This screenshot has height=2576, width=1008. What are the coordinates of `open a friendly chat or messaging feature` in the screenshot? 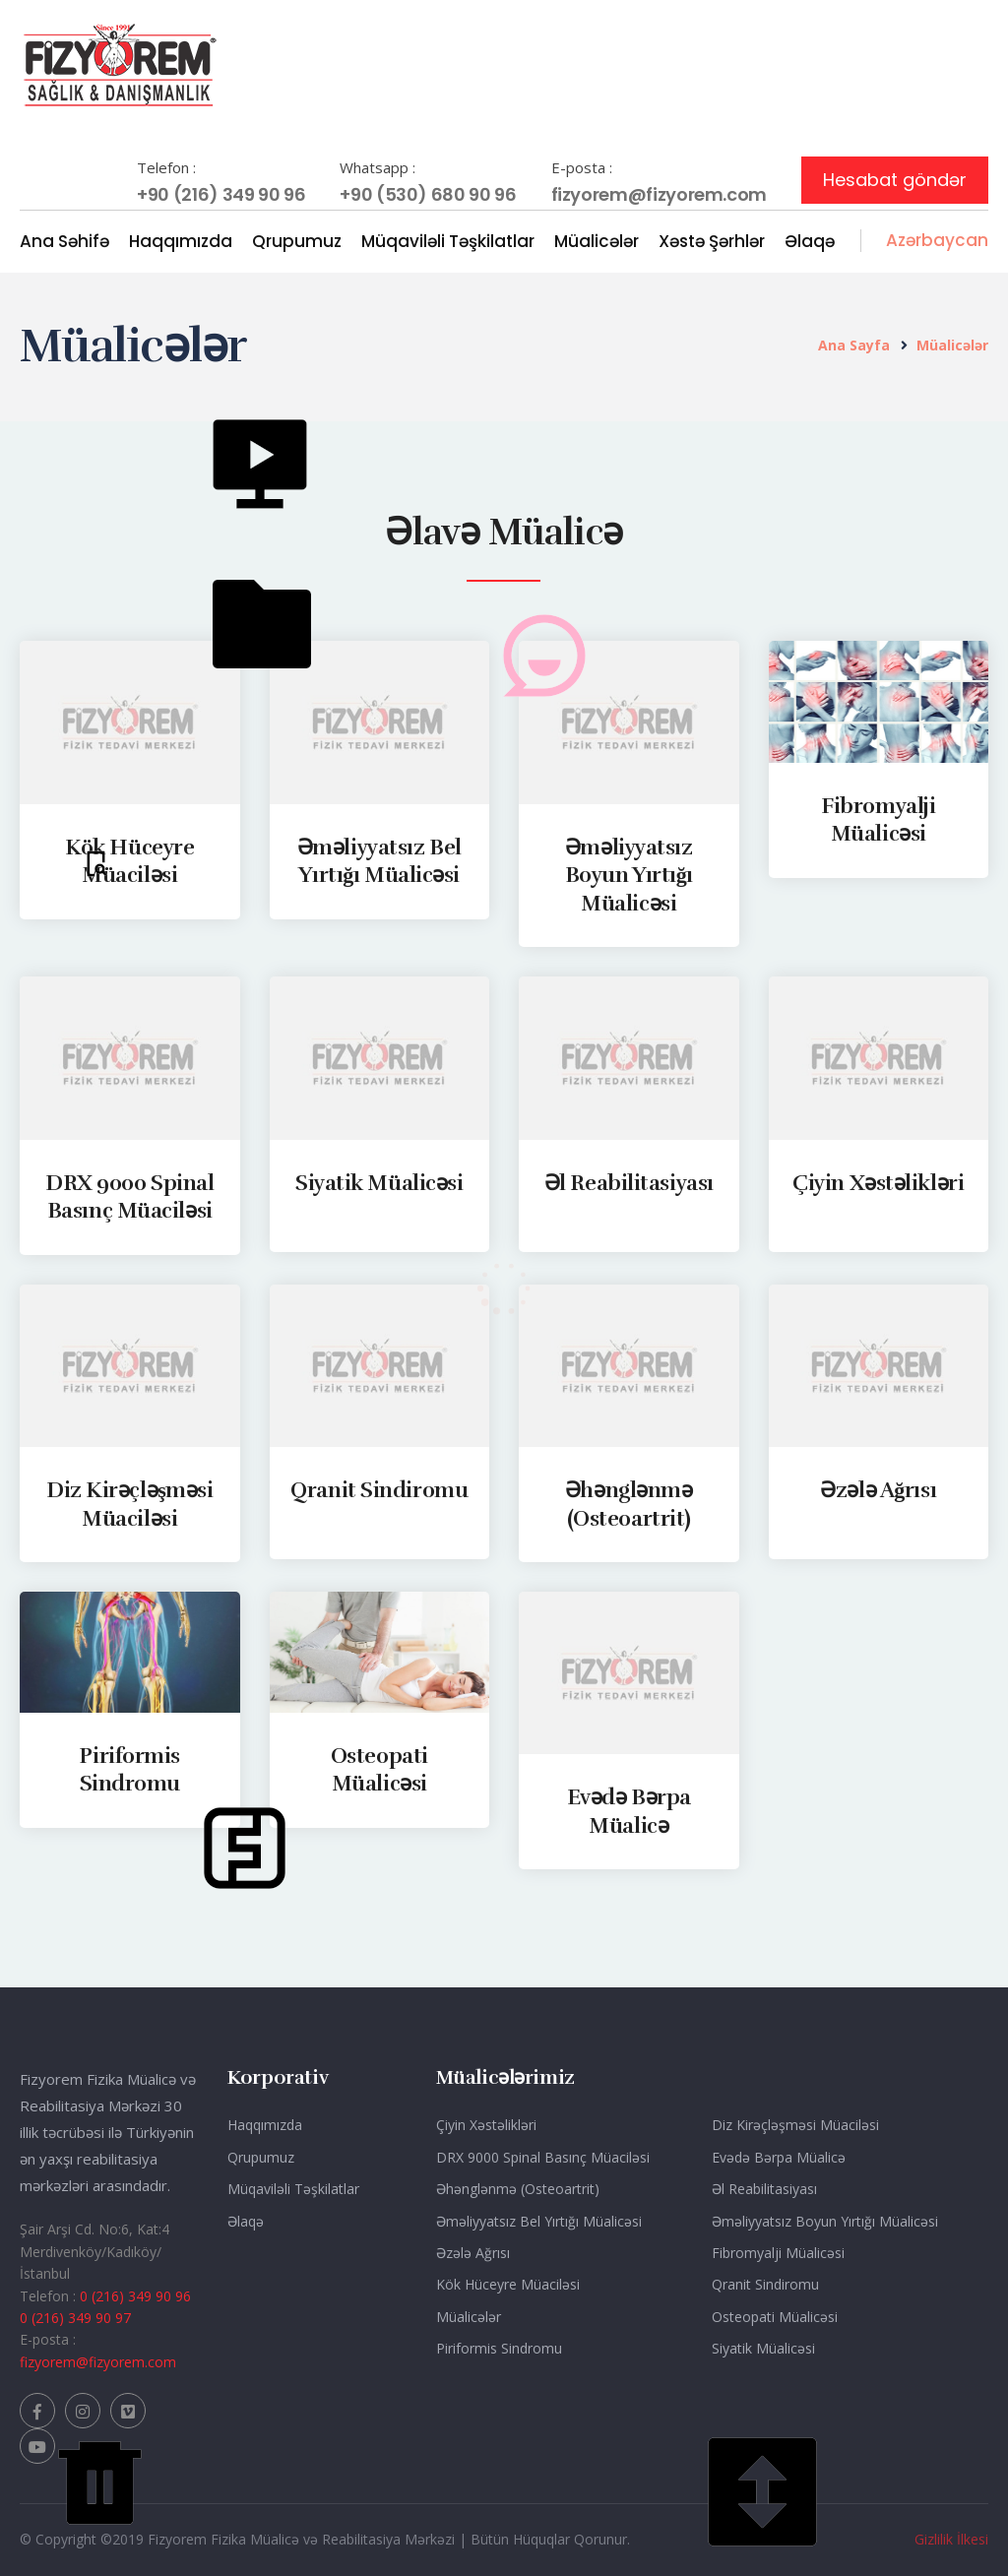 It's located at (544, 656).